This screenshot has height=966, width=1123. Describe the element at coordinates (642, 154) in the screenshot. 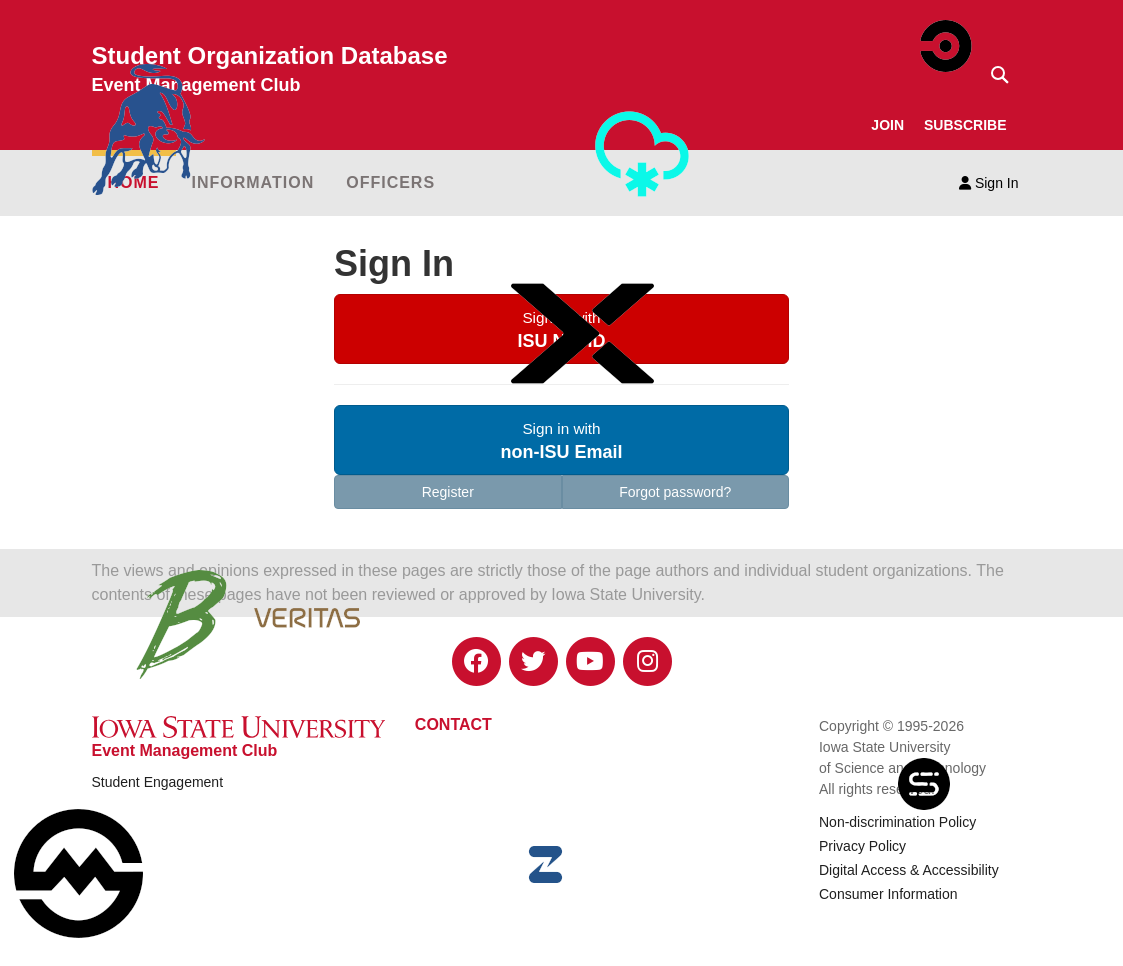

I see `indicates snowy weather conditions` at that location.